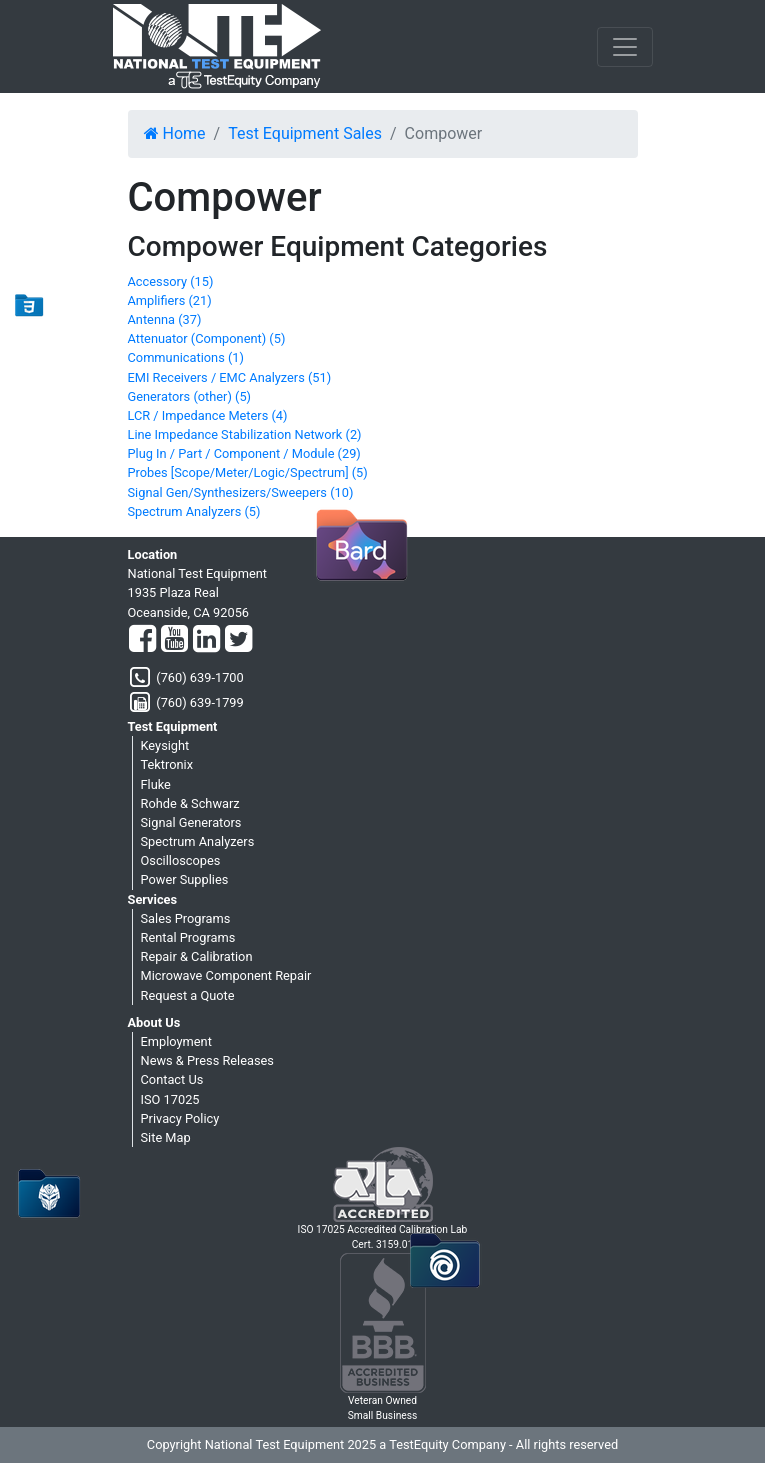  What do you see at coordinates (29, 306) in the screenshot?
I see `open CSS files folder` at bounding box center [29, 306].